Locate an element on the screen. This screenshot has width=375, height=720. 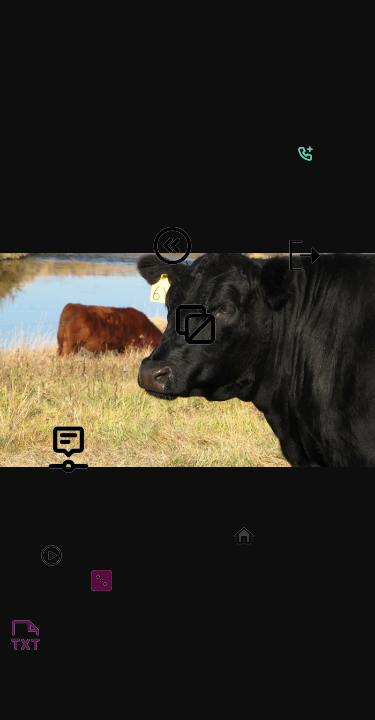
go back to the previous section is located at coordinates (172, 245).